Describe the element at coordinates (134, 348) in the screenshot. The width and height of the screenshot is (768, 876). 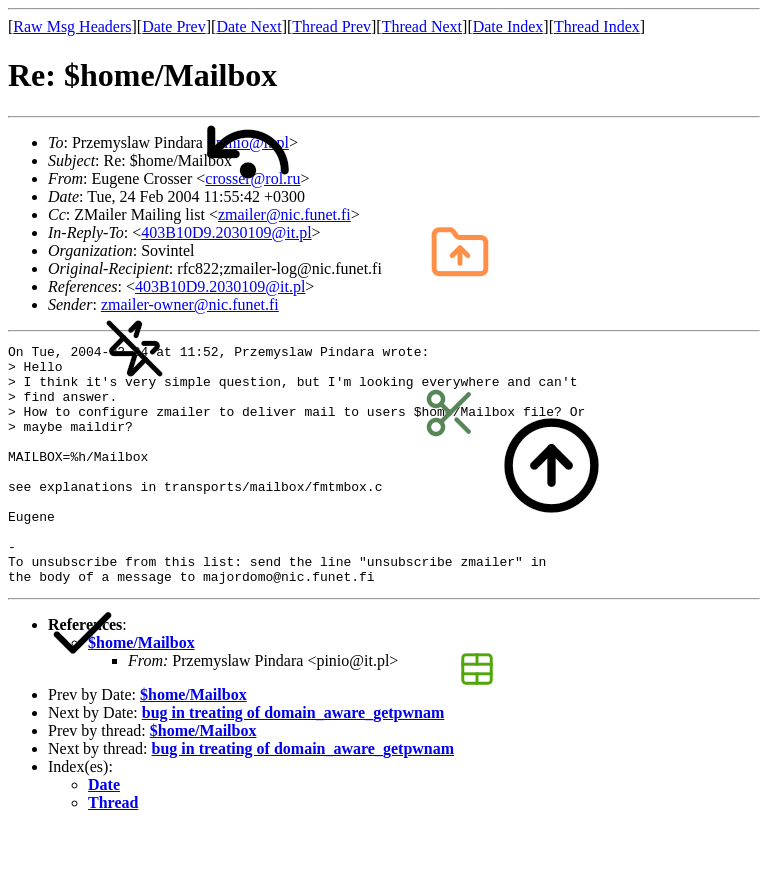
I see `disable flash or quick actions` at that location.